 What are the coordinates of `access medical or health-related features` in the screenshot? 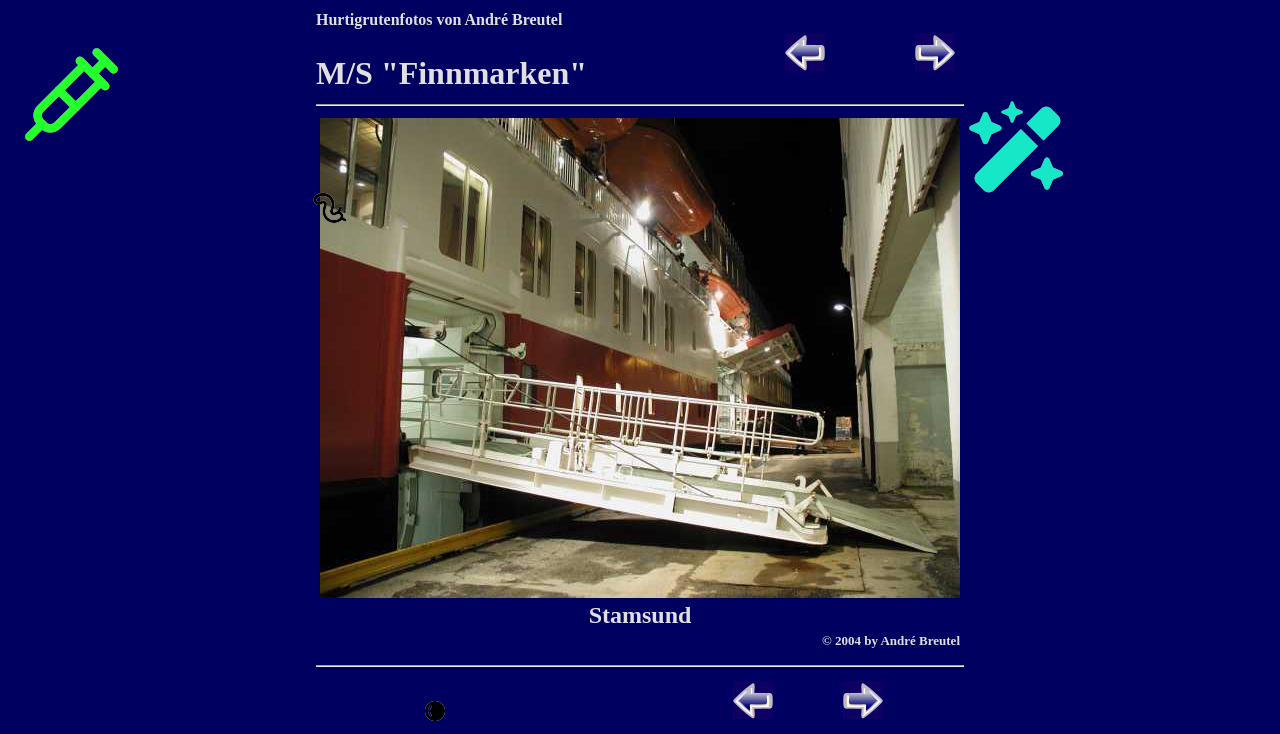 It's located at (71, 94).